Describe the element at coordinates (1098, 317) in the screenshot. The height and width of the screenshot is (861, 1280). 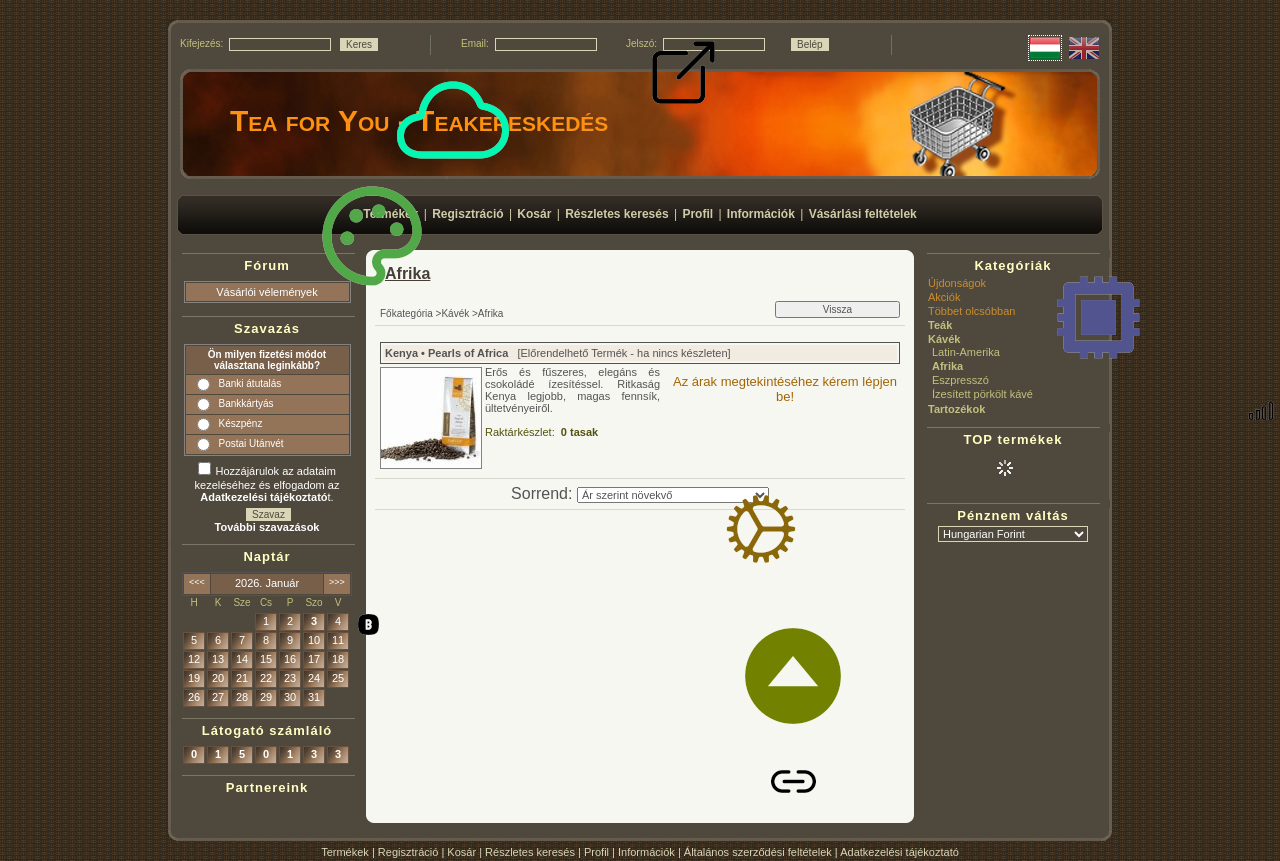
I see `view hardware or processor information` at that location.